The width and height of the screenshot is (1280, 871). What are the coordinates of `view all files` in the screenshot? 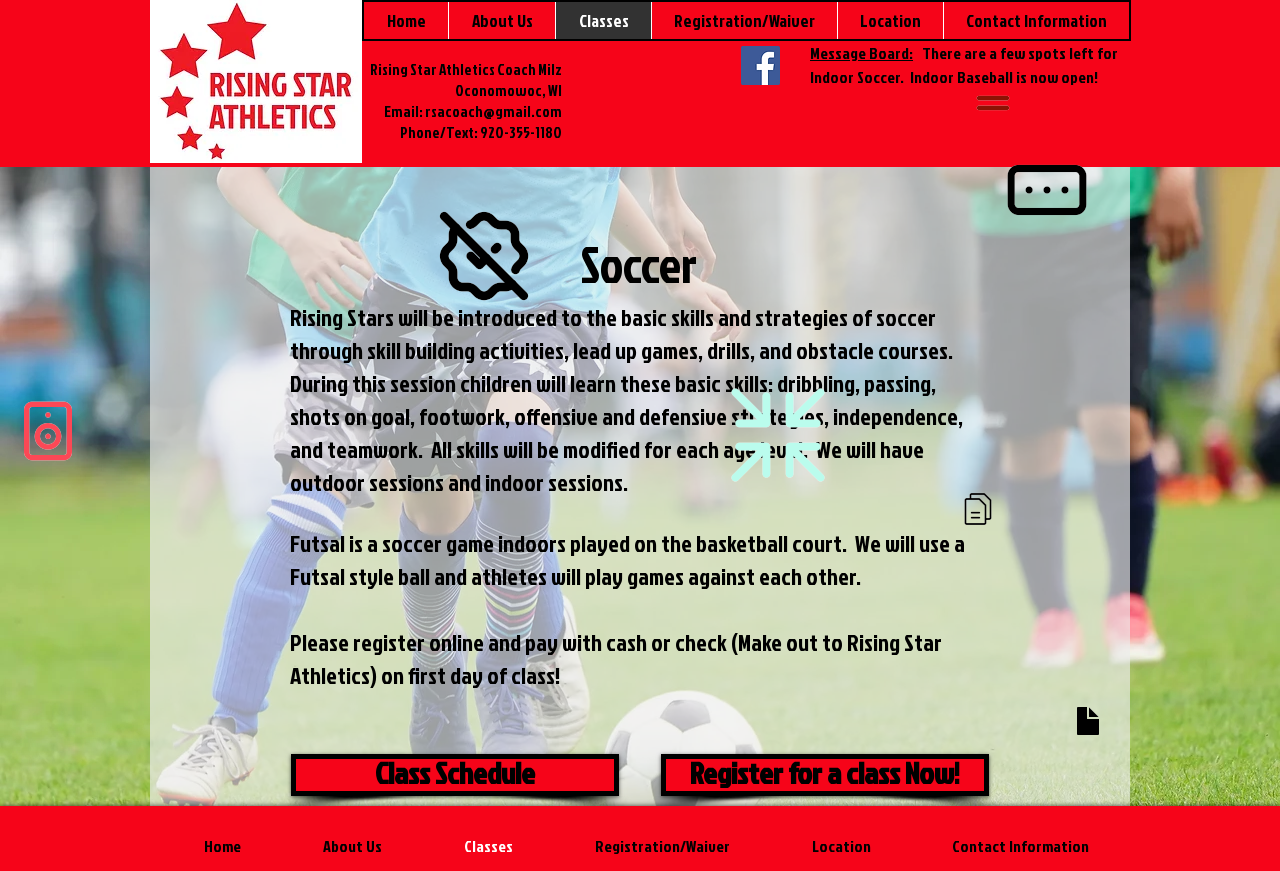 It's located at (978, 509).